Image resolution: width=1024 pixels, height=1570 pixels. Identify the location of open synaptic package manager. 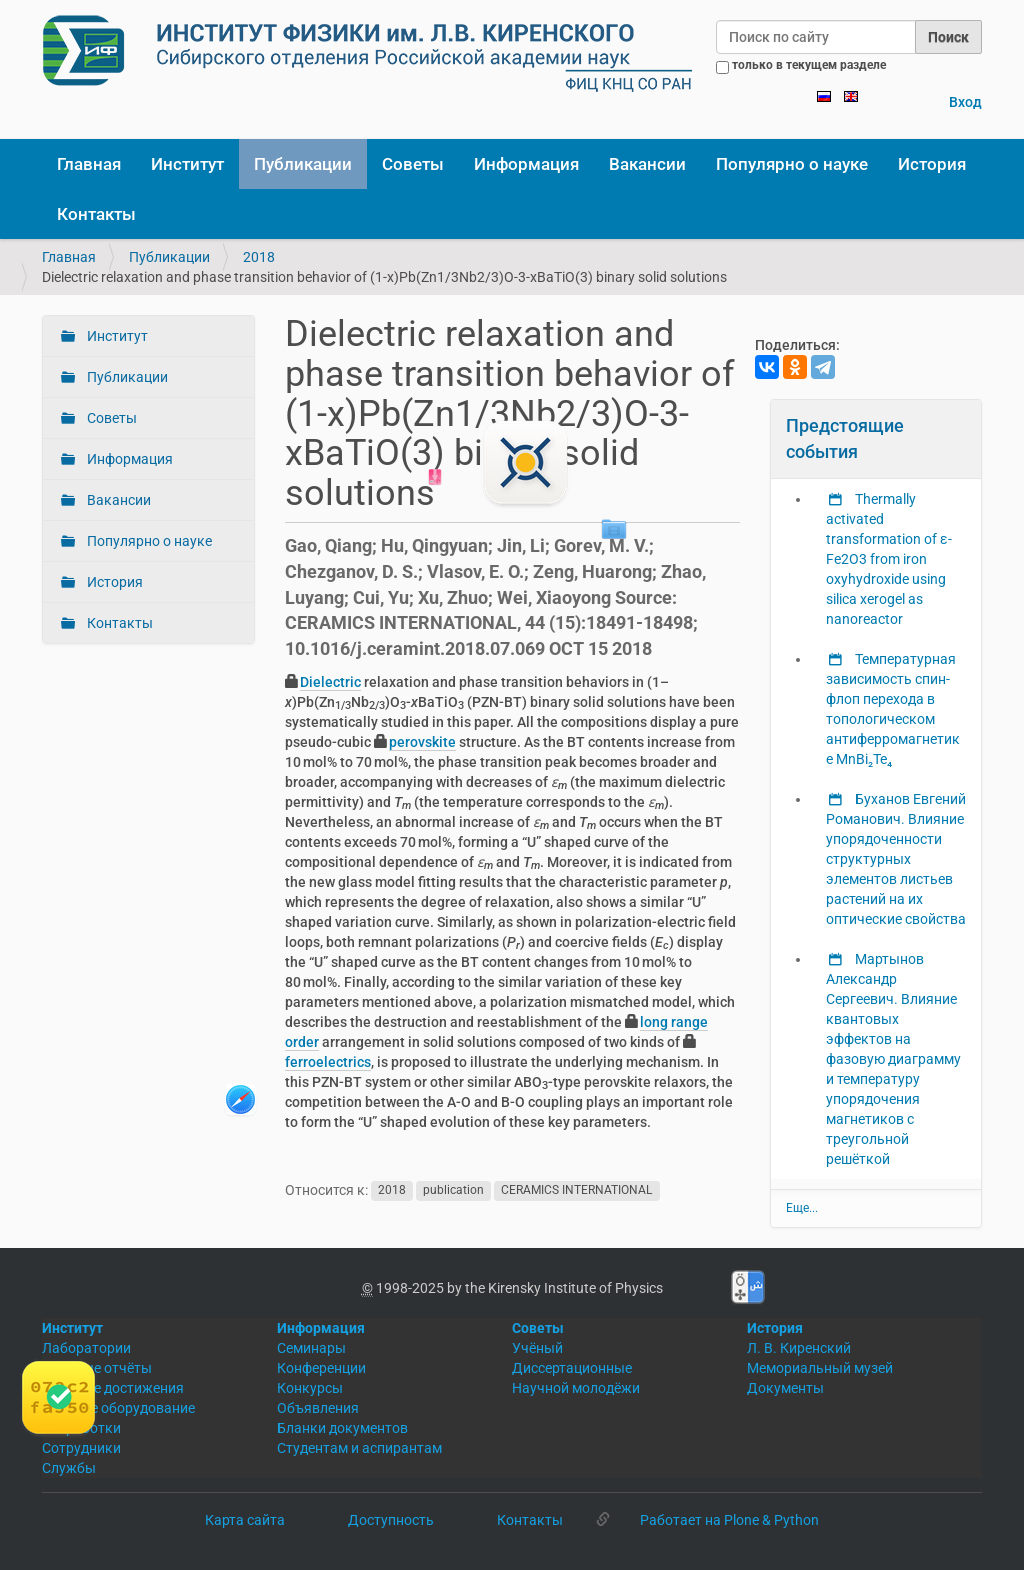
(435, 477).